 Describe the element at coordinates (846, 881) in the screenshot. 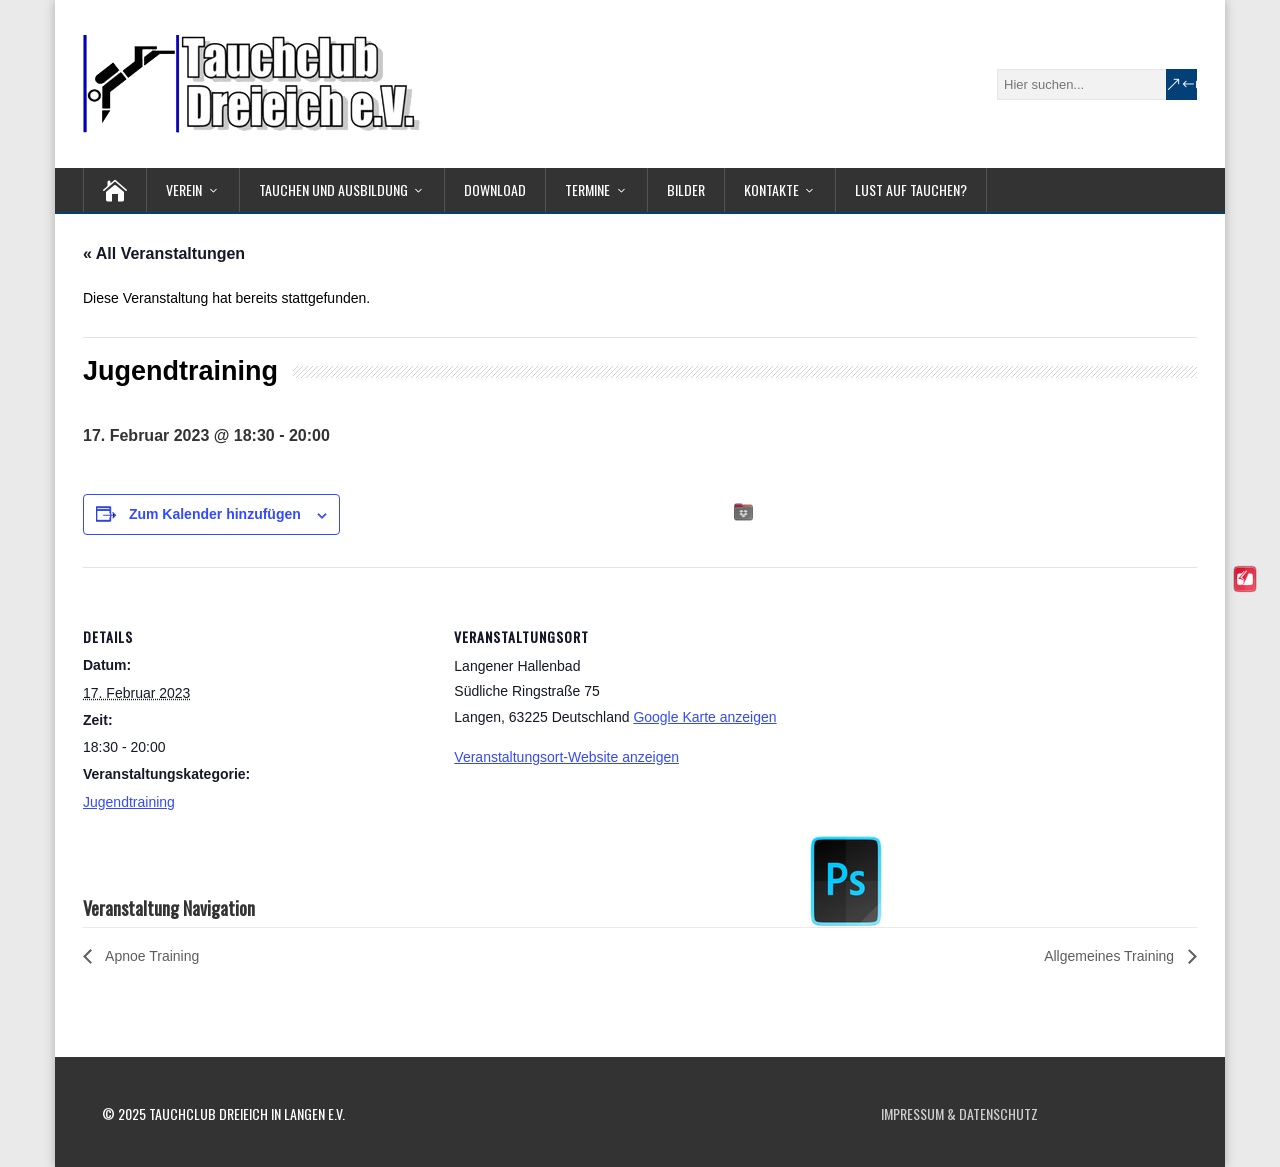

I see `adobe photoshop file type indicator` at that location.